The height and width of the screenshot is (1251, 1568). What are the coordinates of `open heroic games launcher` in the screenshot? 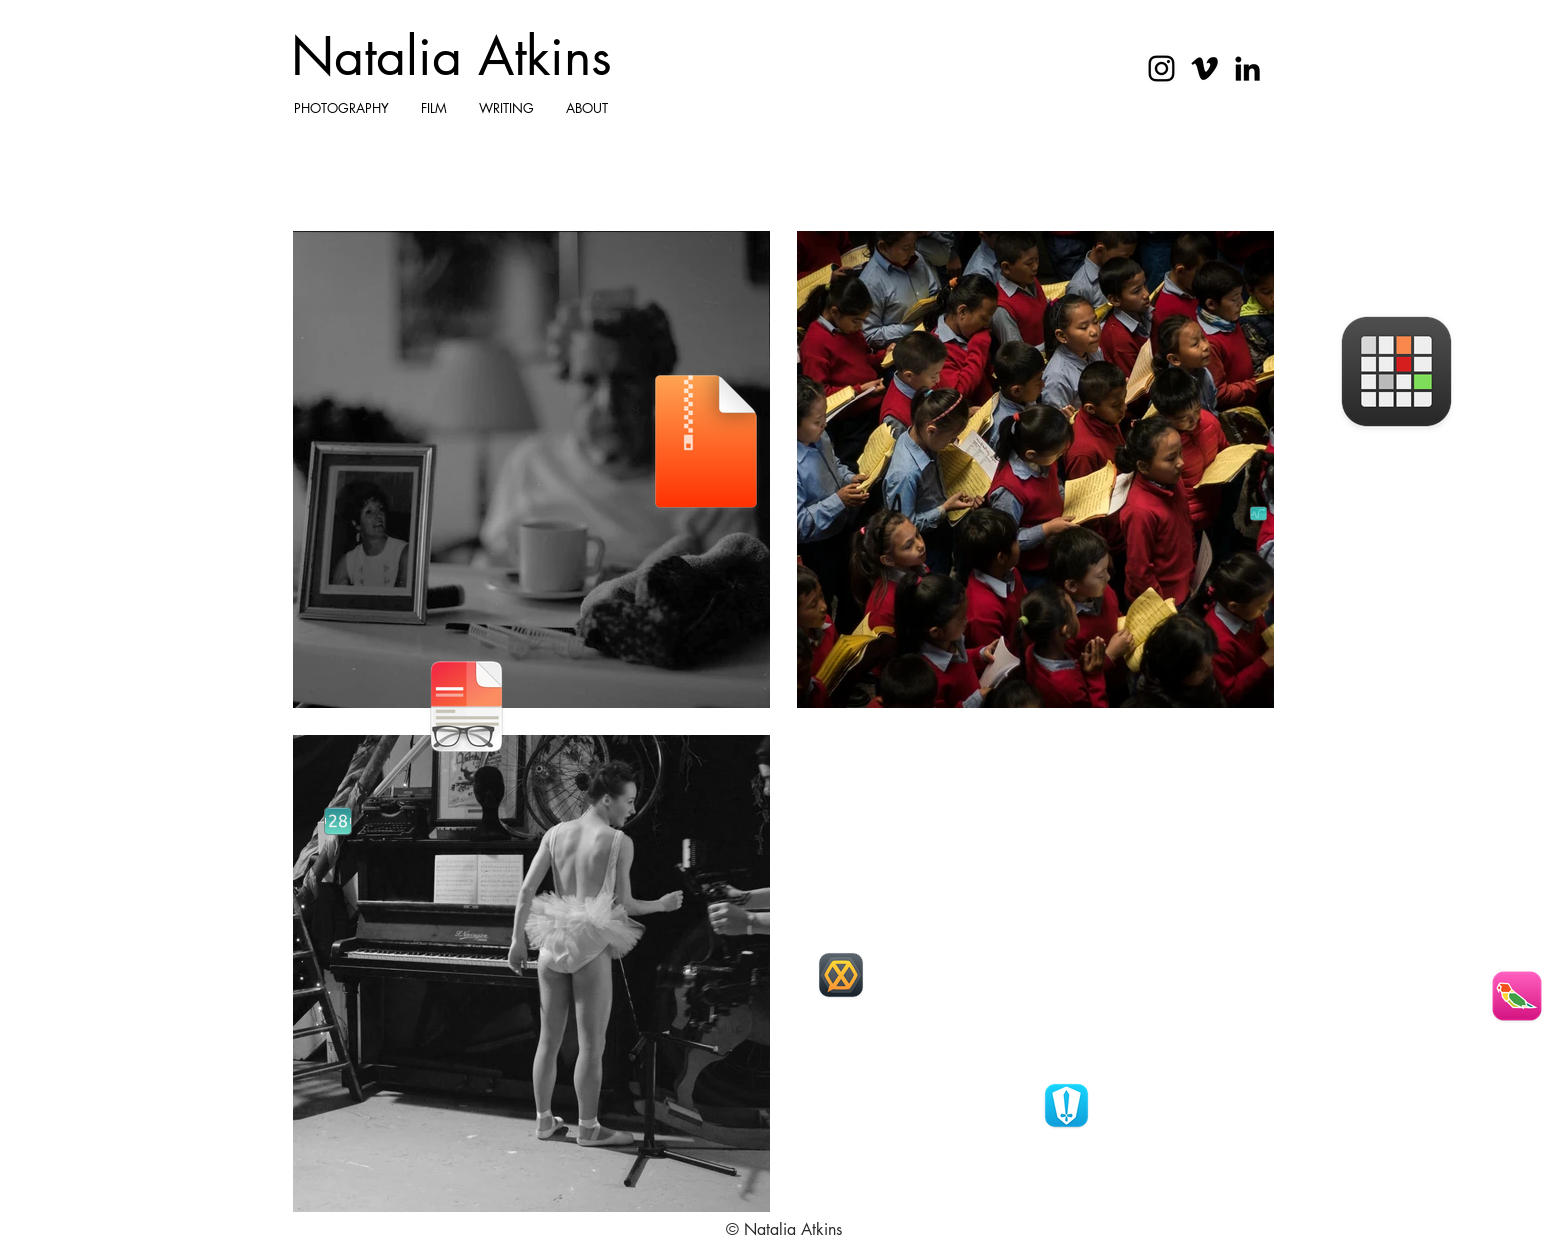 It's located at (1066, 1105).